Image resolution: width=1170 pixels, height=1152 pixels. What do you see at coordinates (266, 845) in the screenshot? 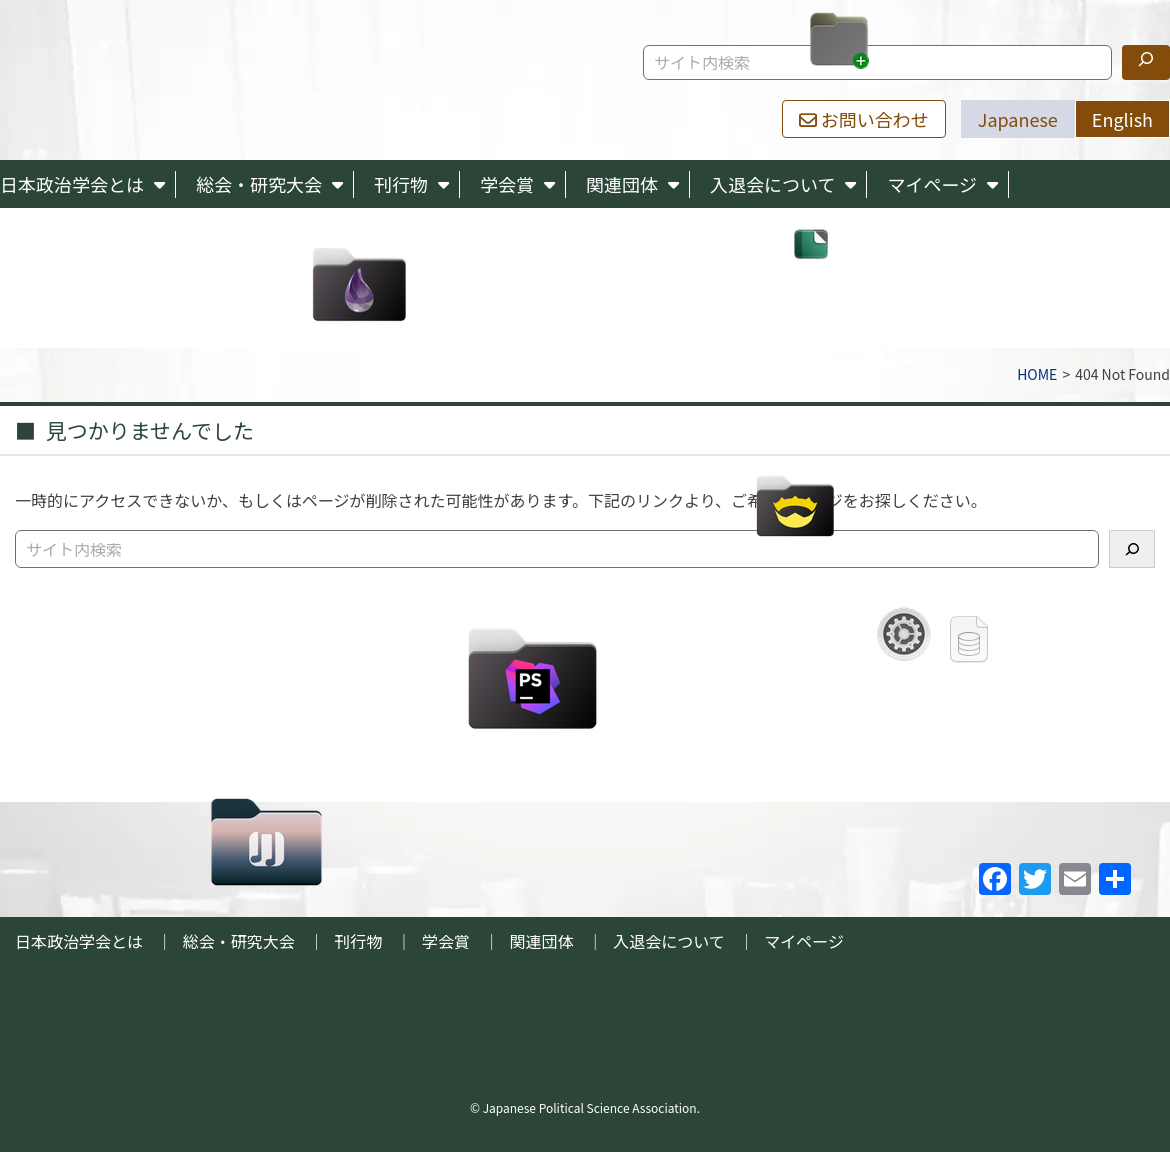
I see `open your indie music folder` at bounding box center [266, 845].